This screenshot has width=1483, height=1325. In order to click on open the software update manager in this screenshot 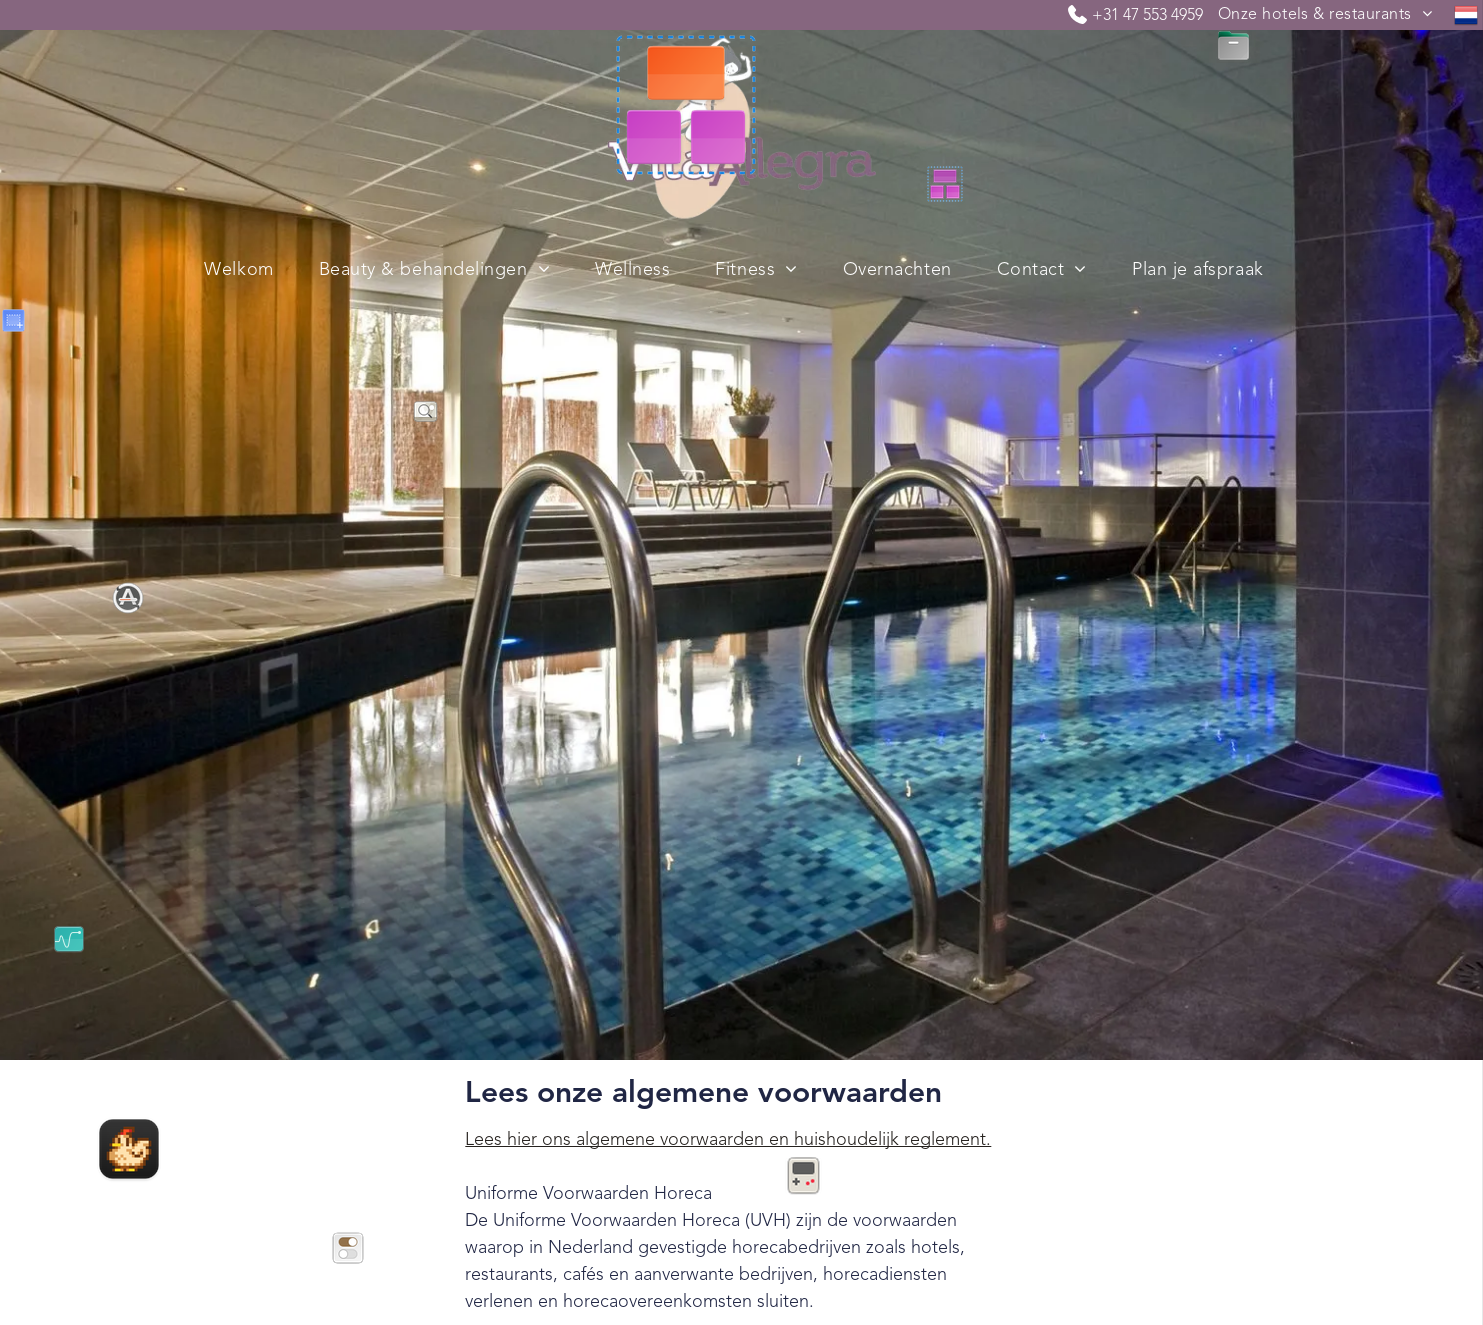, I will do `click(128, 598)`.